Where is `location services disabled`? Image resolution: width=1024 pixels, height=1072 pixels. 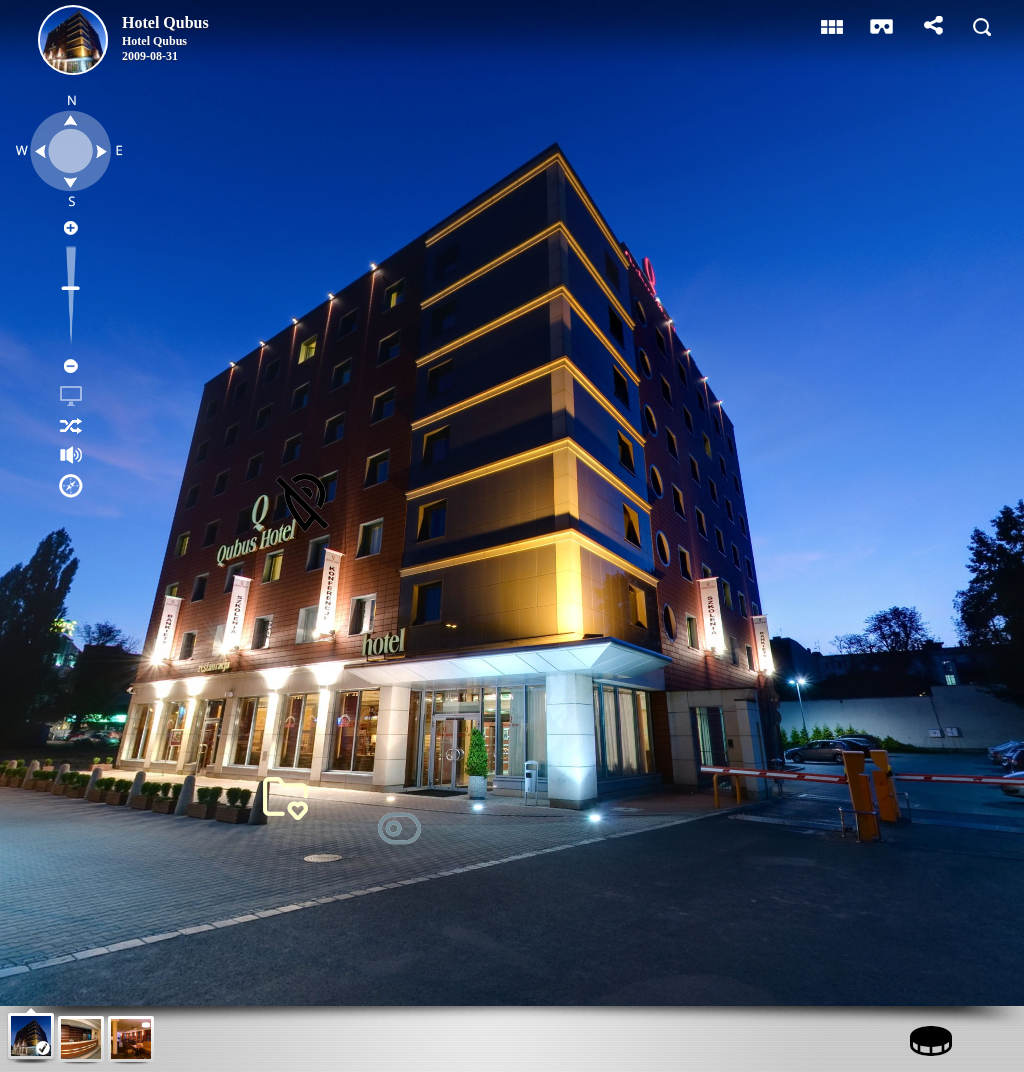 location services disabled is located at coordinates (305, 503).